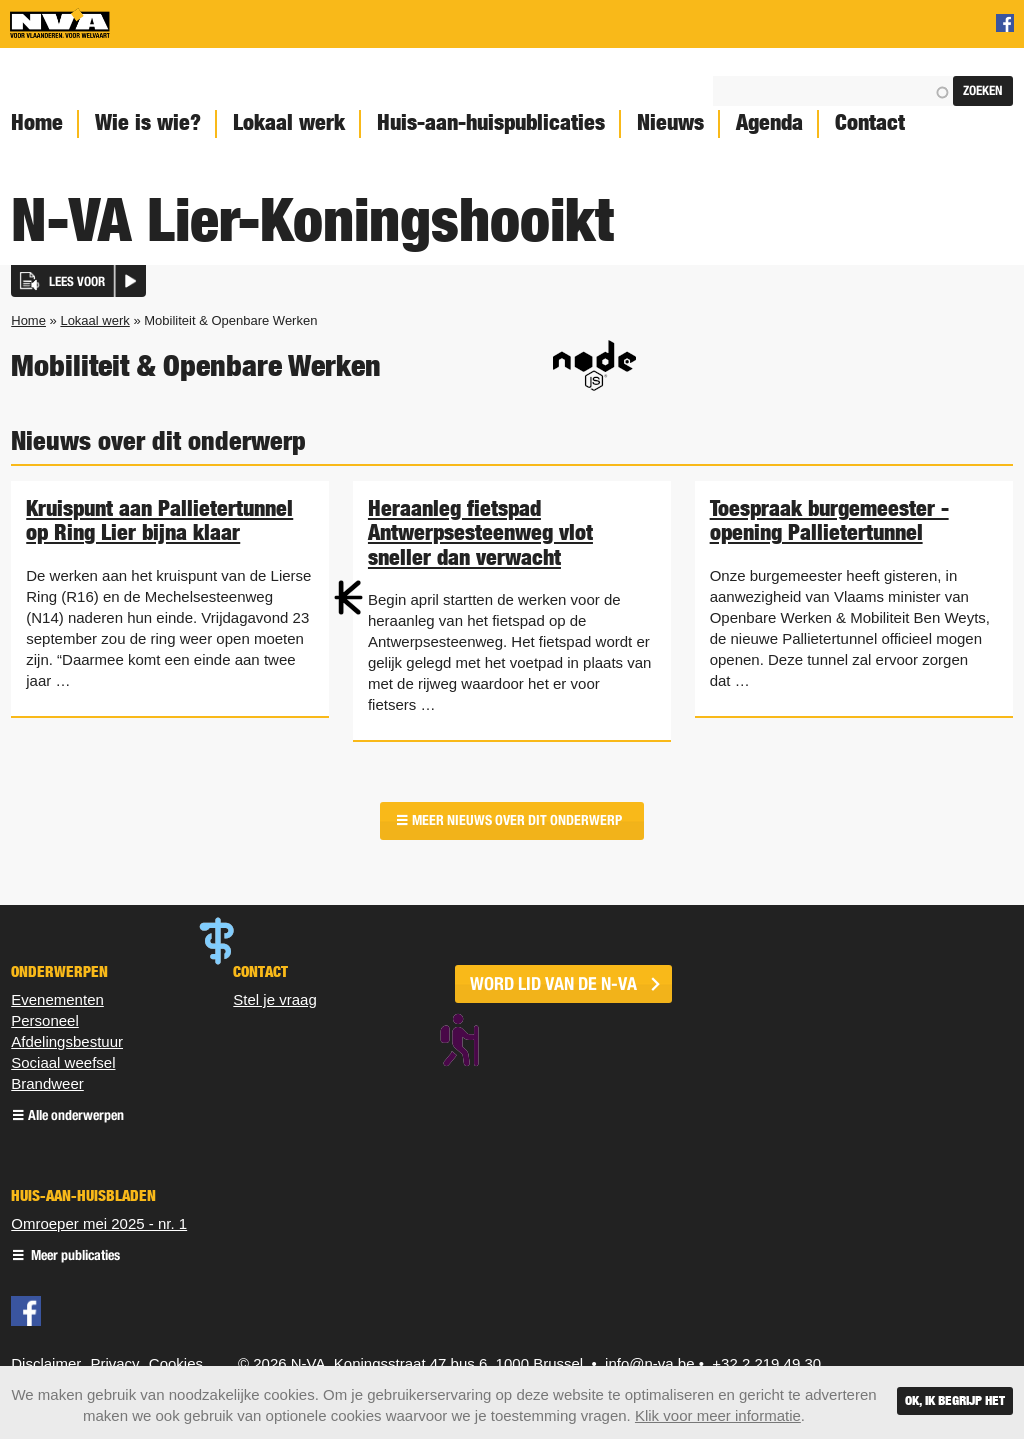 Image resolution: width=1024 pixels, height=1439 pixels. Describe the element at coordinates (218, 941) in the screenshot. I see `access medical or healthcare services` at that location.